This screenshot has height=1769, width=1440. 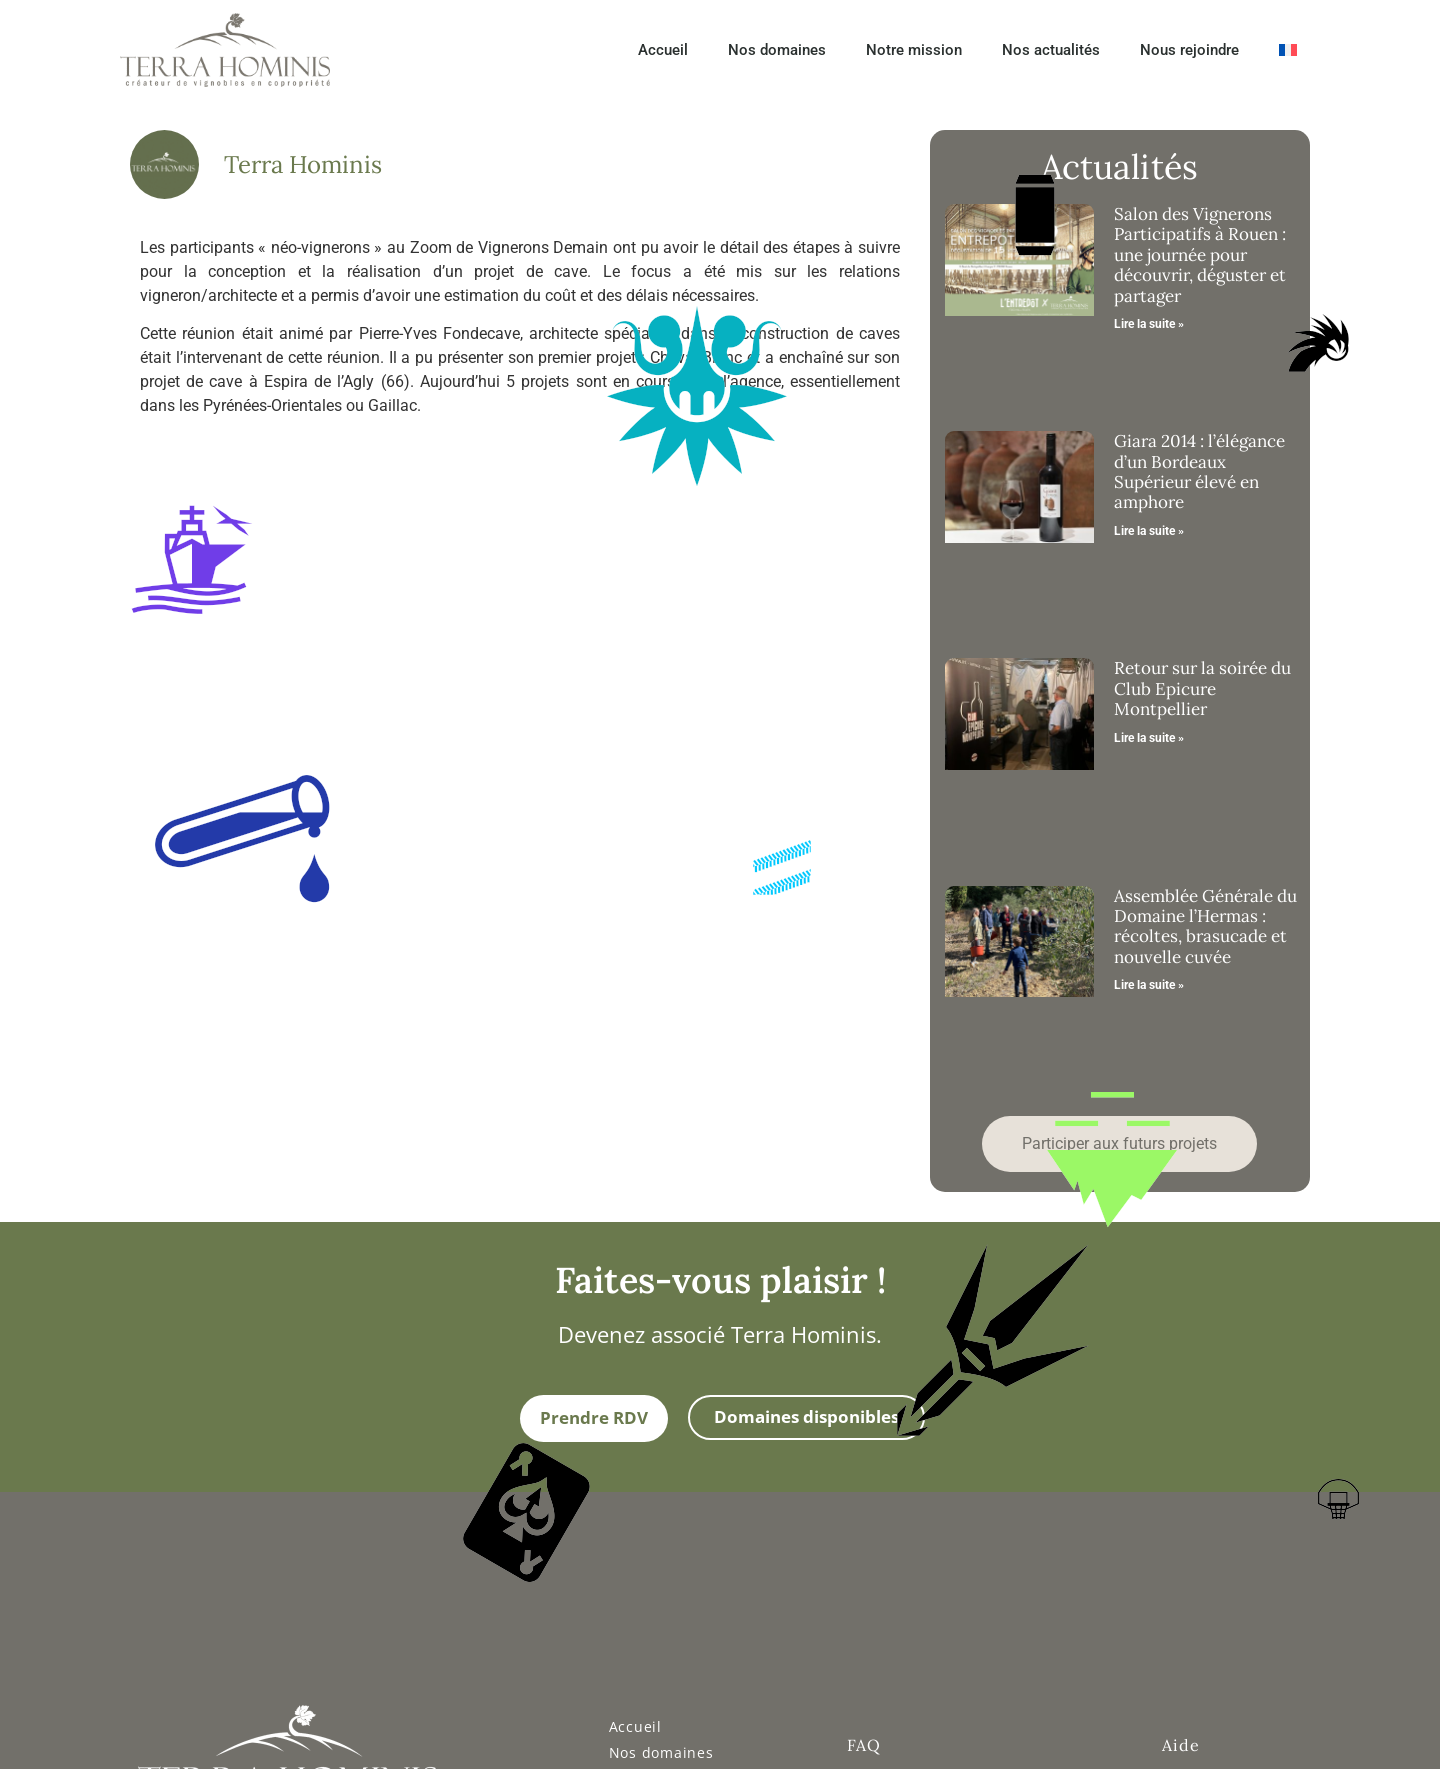 What do you see at coordinates (1035, 215) in the screenshot?
I see `select a beverage or drink item` at bounding box center [1035, 215].